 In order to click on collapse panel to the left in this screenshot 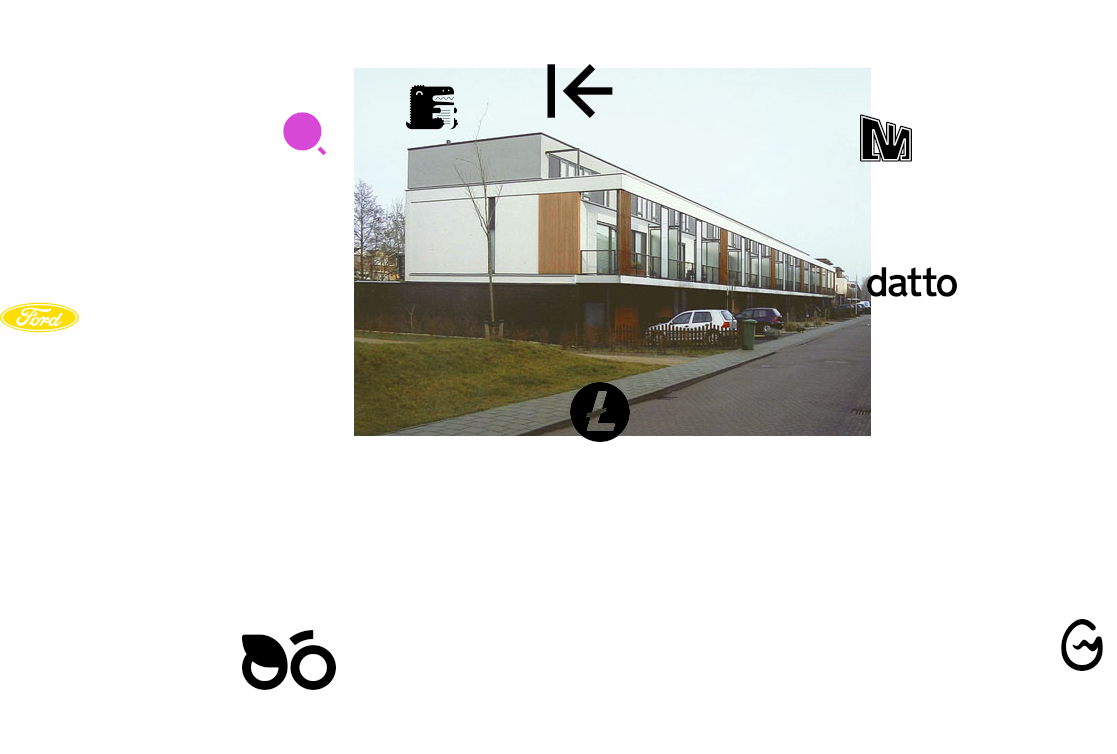, I will do `click(578, 91)`.